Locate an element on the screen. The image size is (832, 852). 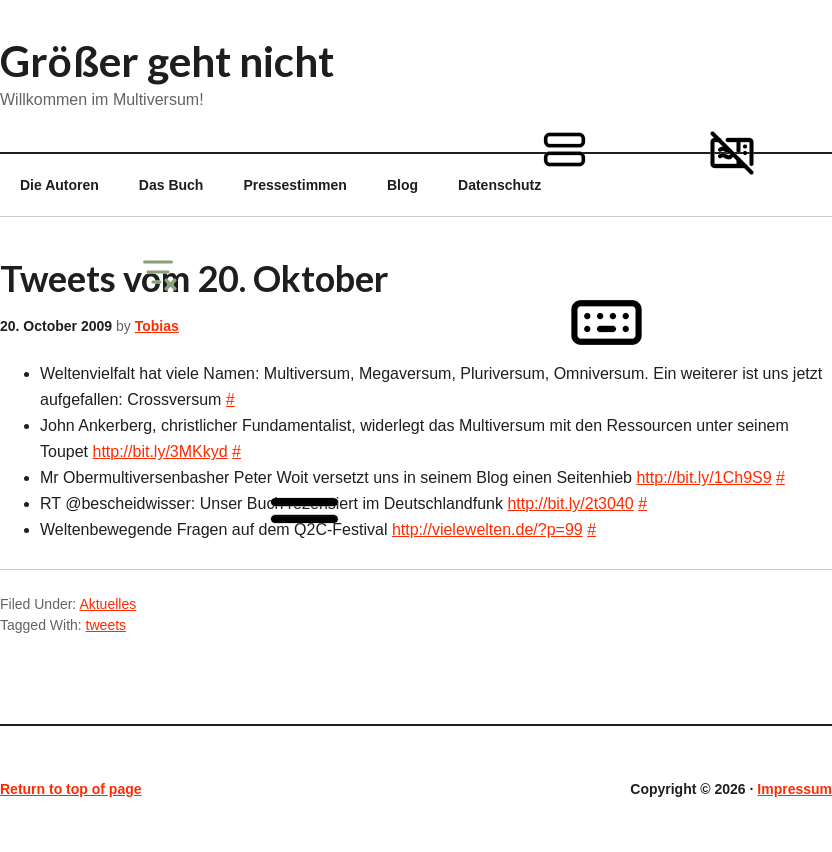
drag to reorder items in a list is located at coordinates (304, 510).